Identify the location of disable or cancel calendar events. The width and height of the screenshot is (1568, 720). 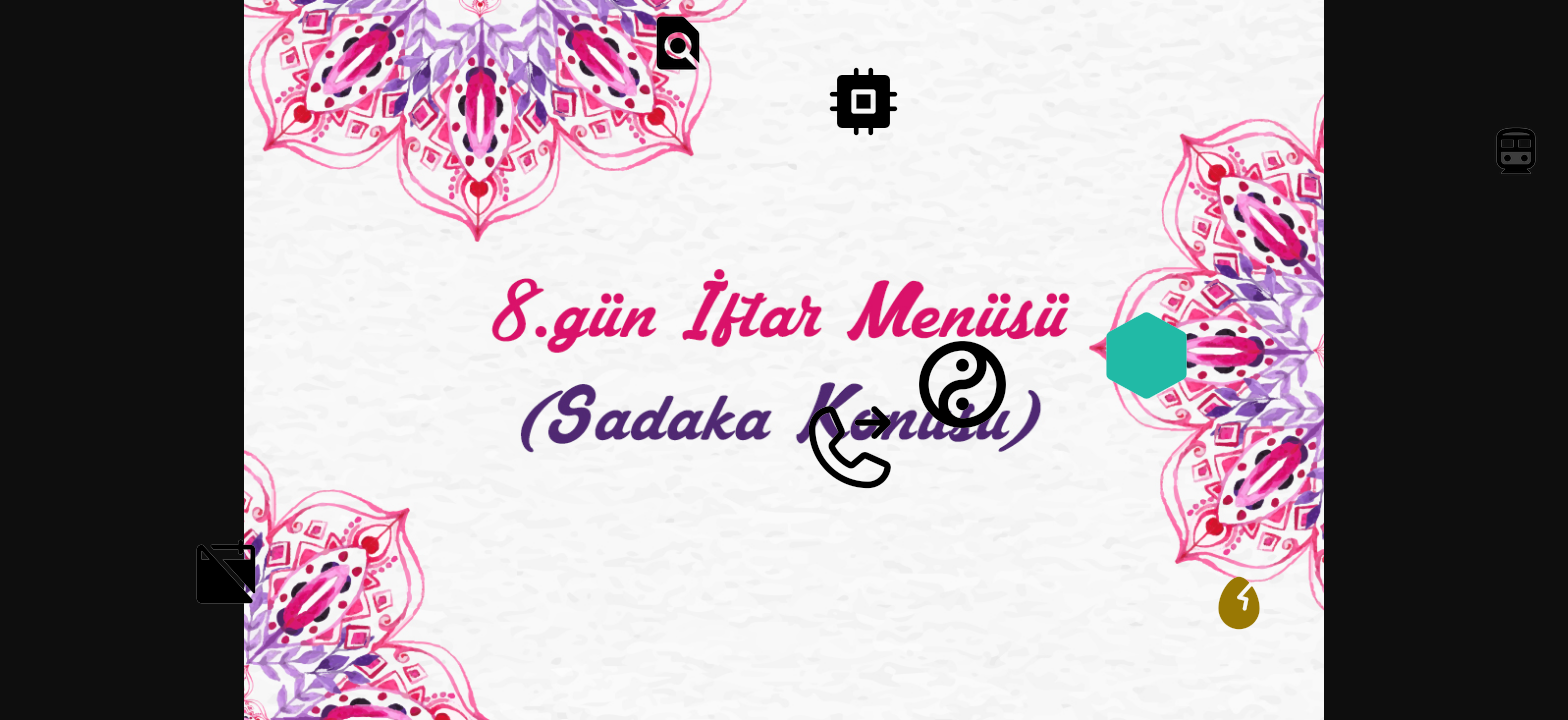
(226, 574).